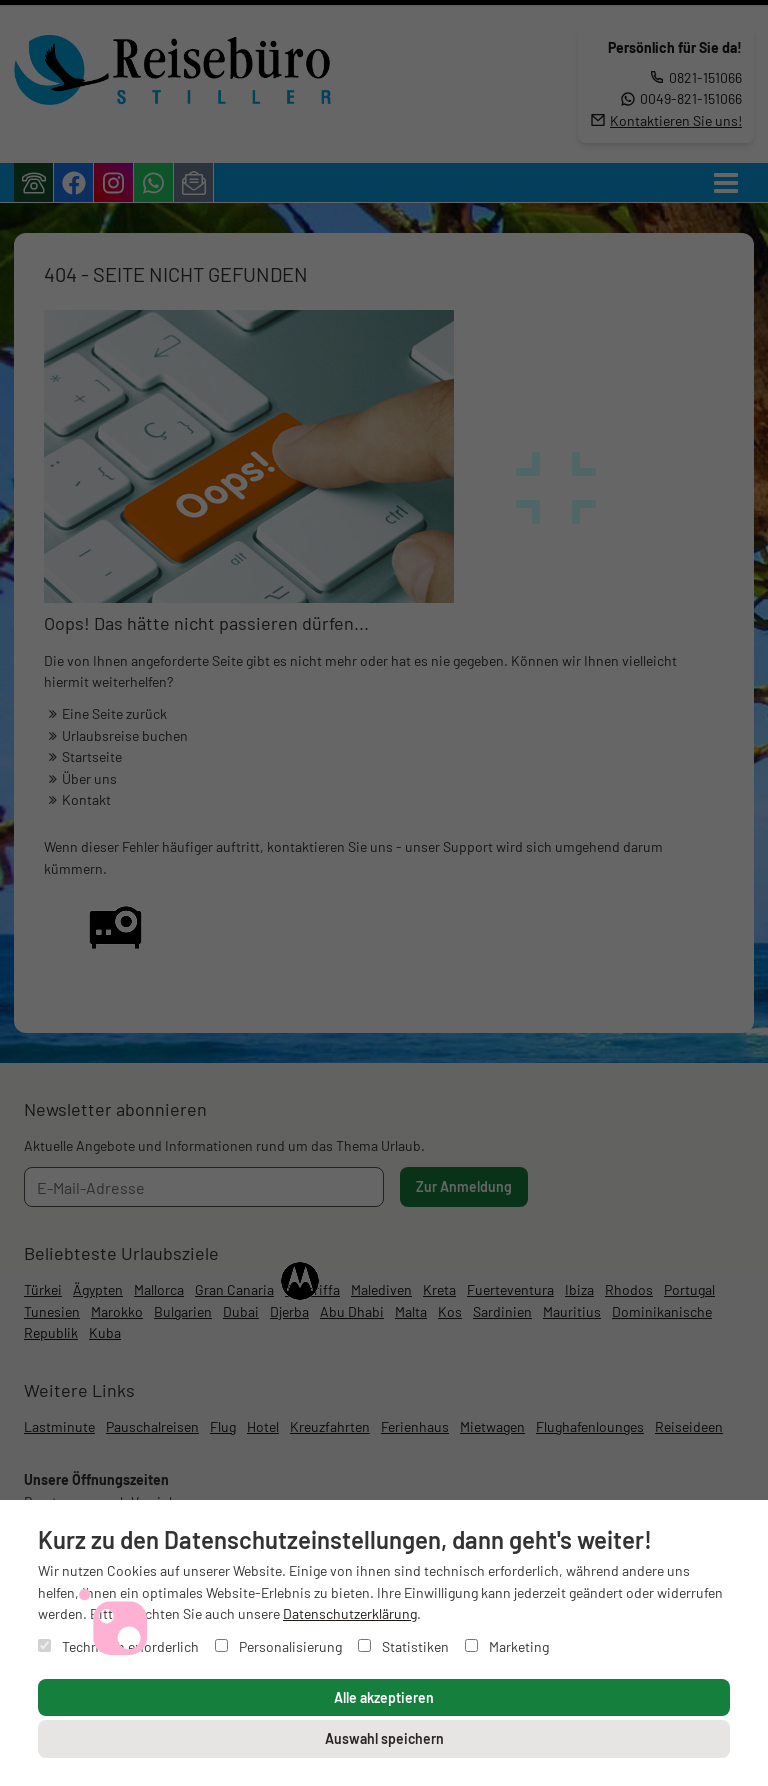 The width and height of the screenshot is (768, 1786). I want to click on nuget package manager logo, so click(113, 1622).